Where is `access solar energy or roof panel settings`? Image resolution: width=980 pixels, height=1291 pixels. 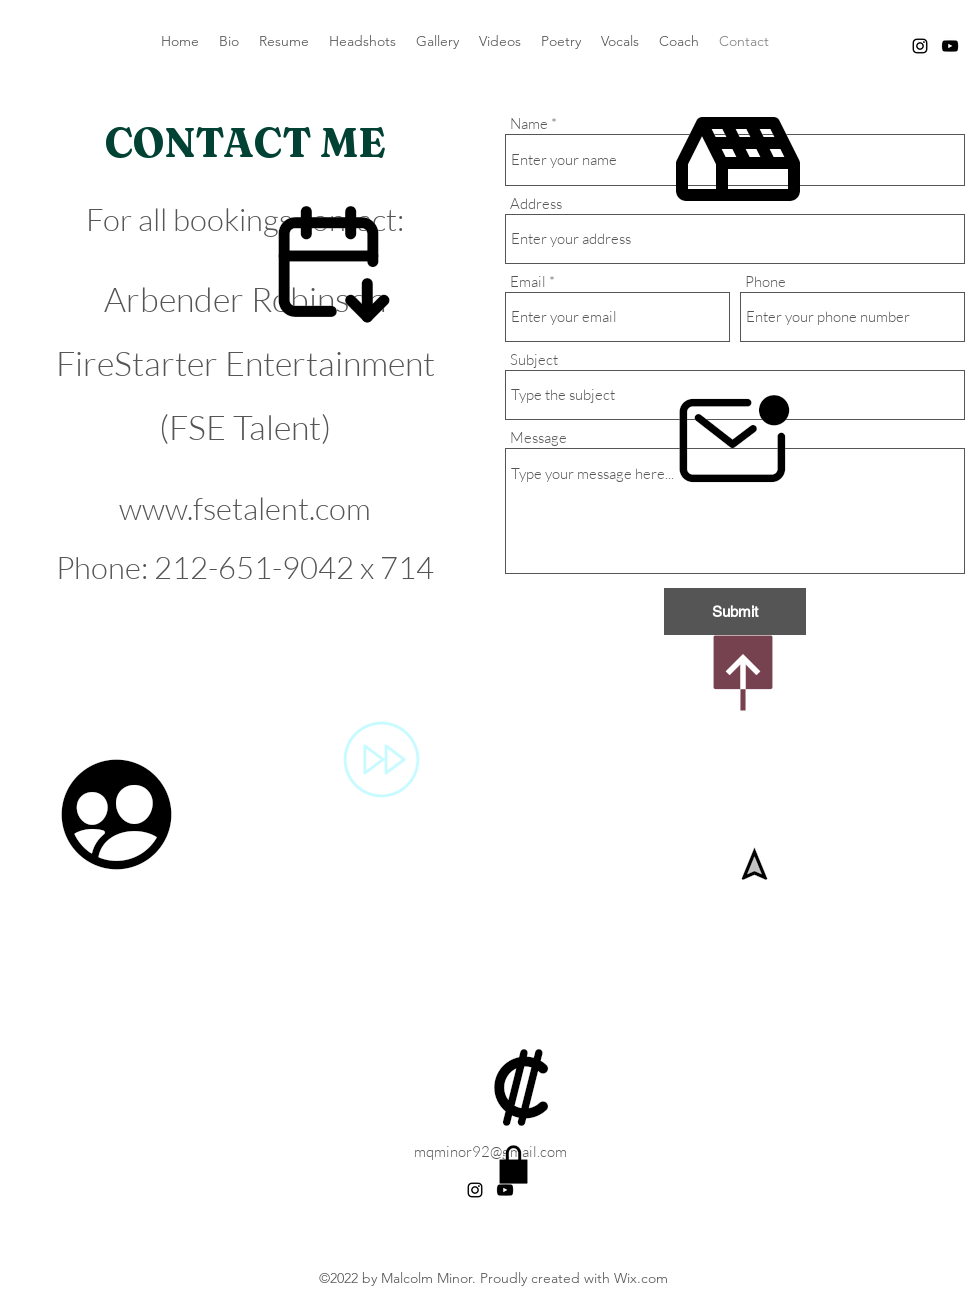 access solar energy or roof panel settings is located at coordinates (738, 163).